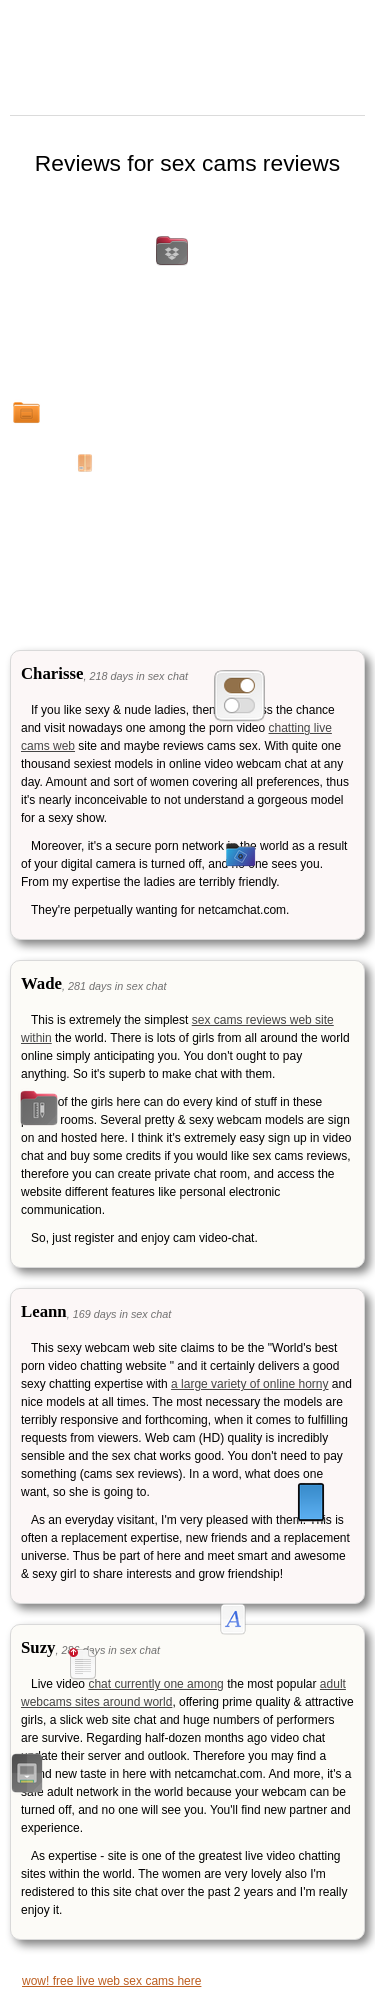 The width and height of the screenshot is (375, 2000). What do you see at coordinates (239, 695) in the screenshot?
I see `open system settings or preferences` at bounding box center [239, 695].